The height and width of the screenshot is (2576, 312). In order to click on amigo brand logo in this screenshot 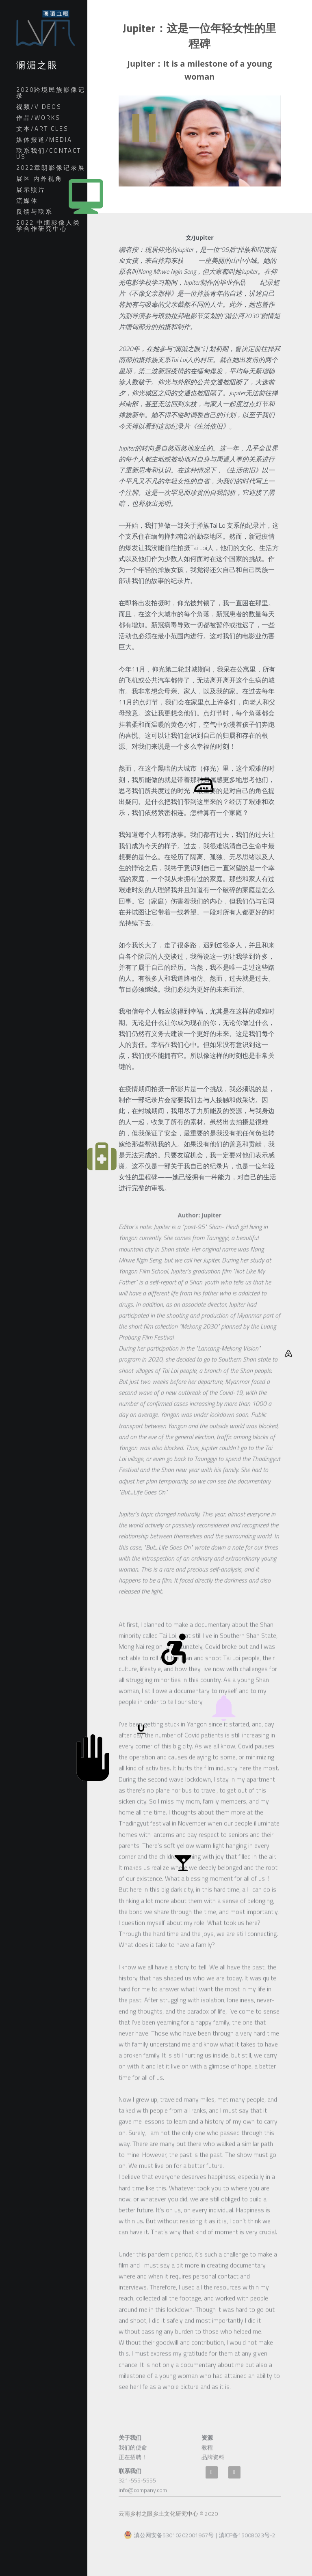, I will do `click(288, 1354)`.